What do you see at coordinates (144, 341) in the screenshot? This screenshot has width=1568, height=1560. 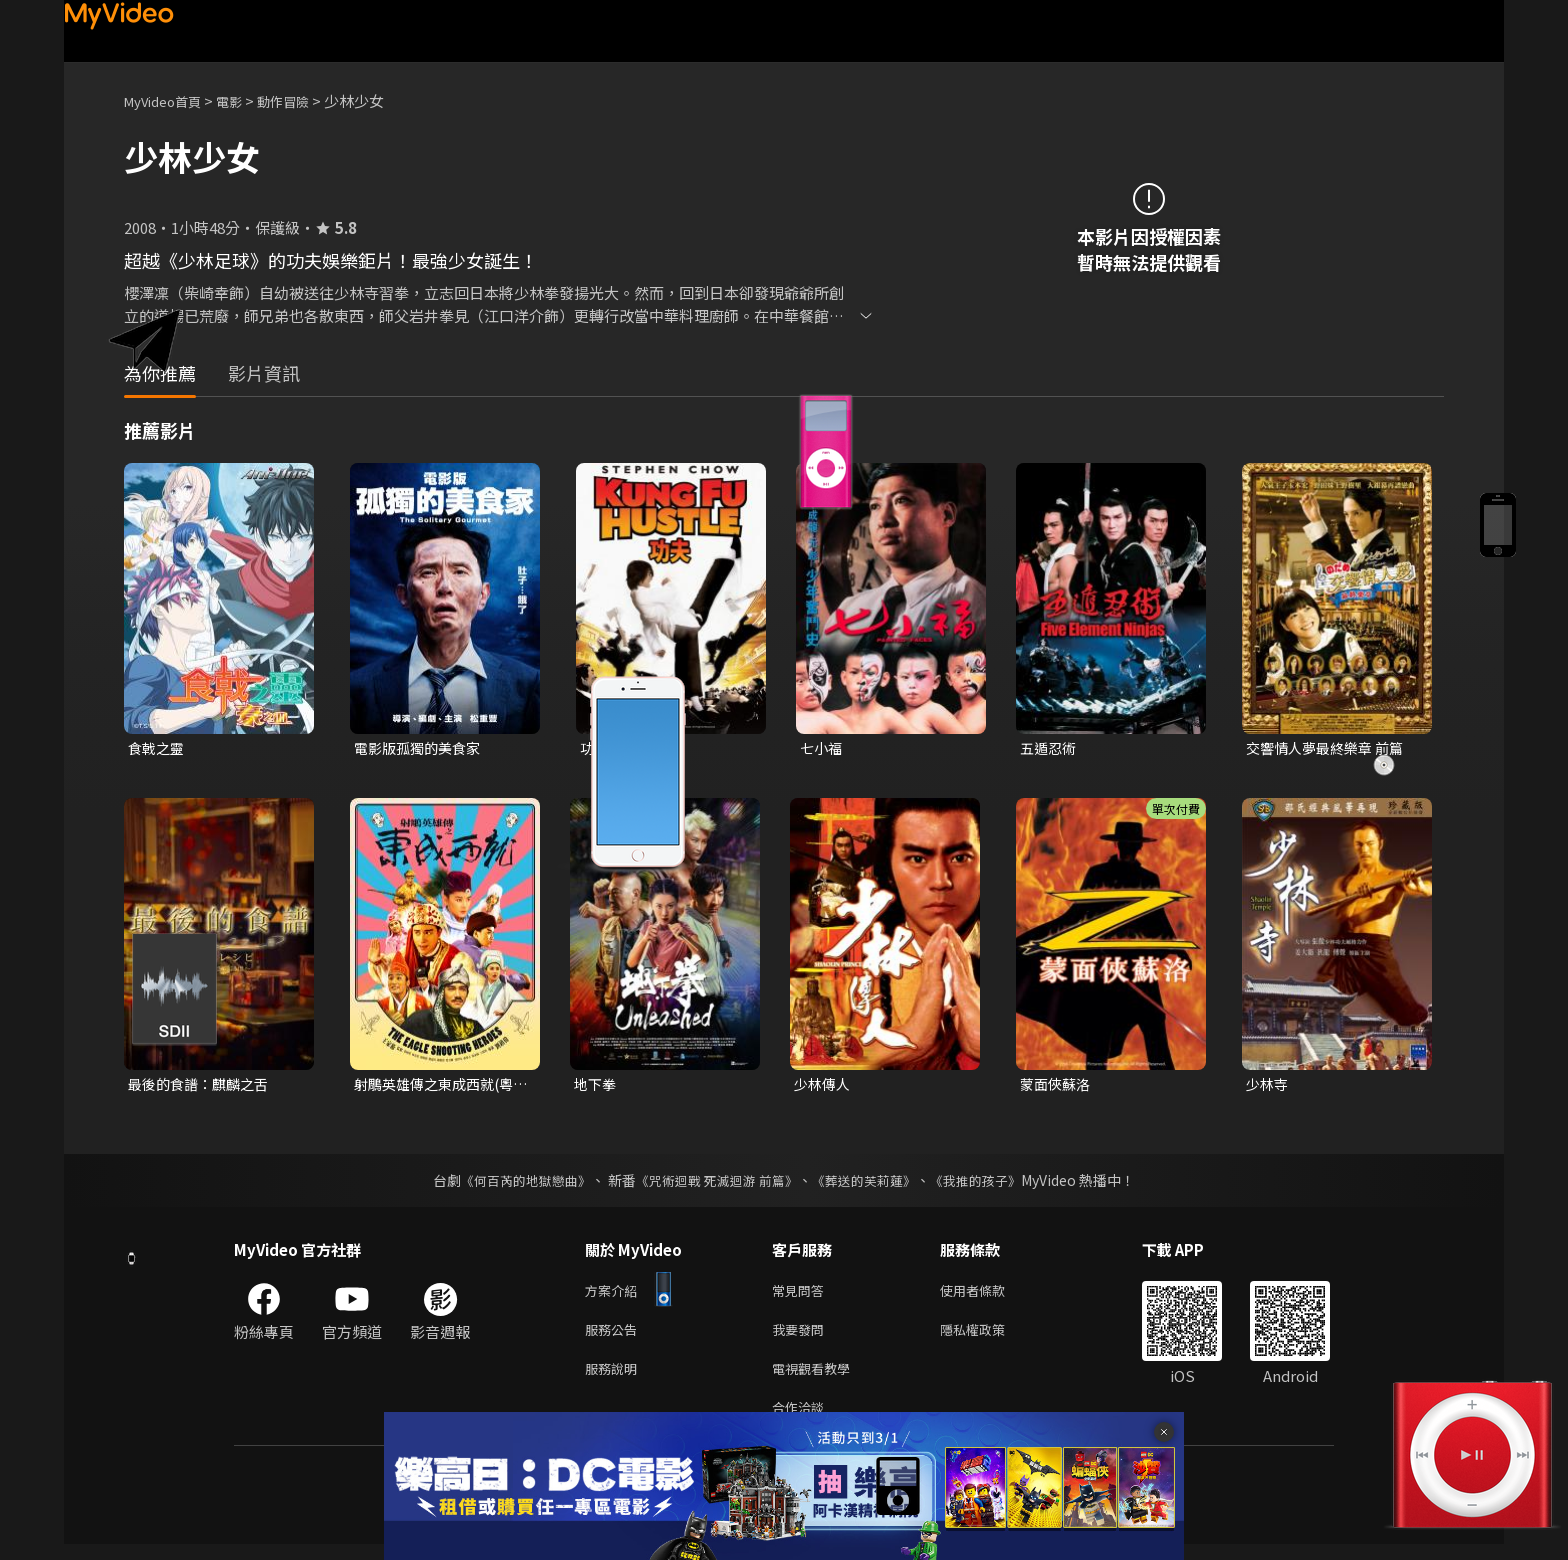 I see `view sent messages folder` at bounding box center [144, 341].